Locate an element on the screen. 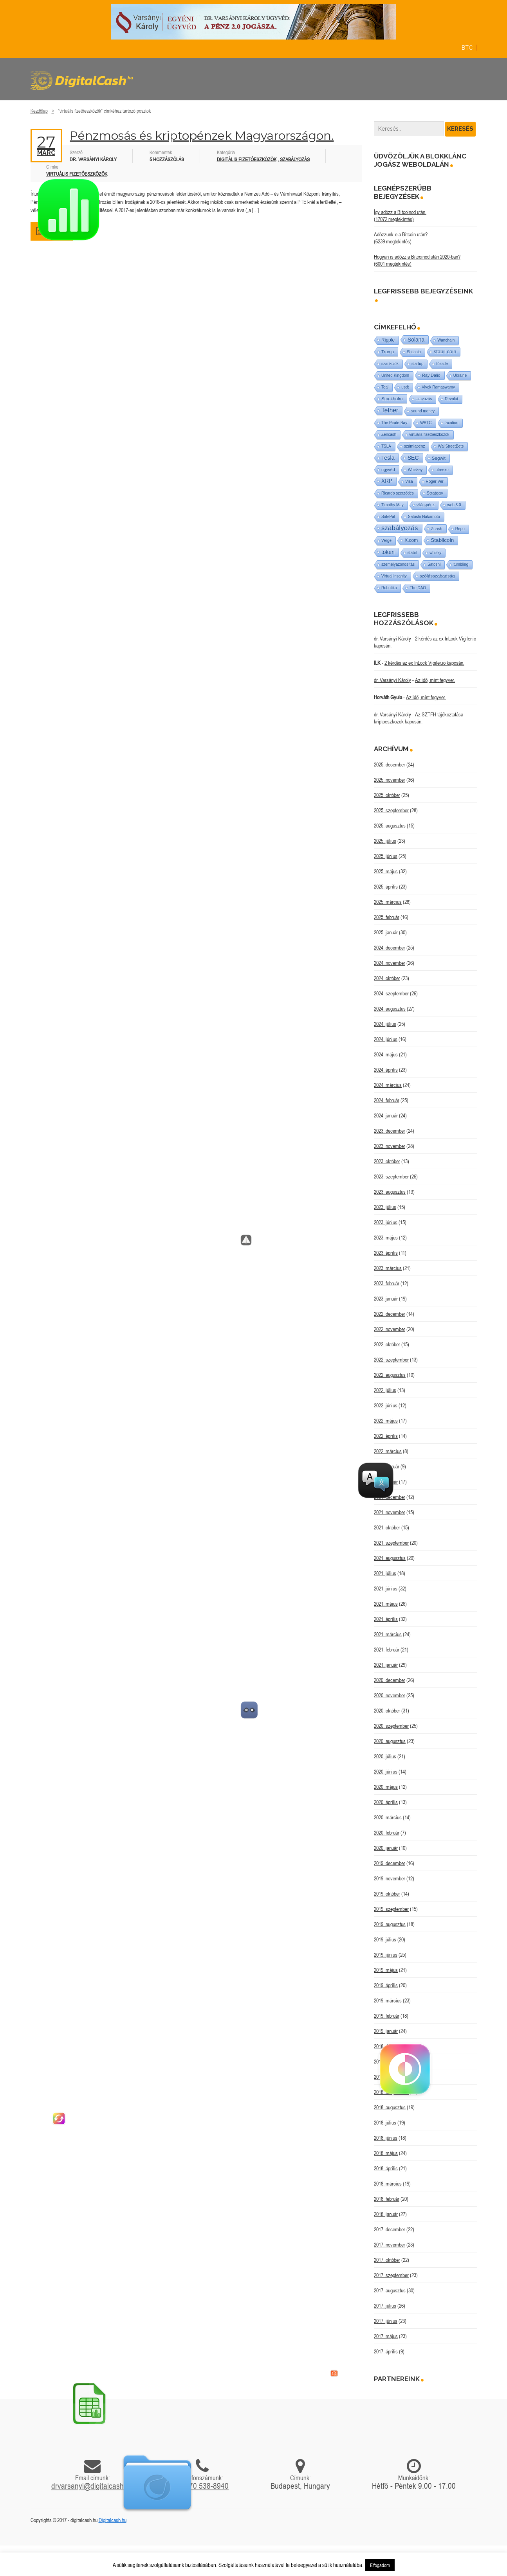 The height and width of the screenshot is (2576, 507). open mockoon api mocking application is located at coordinates (249, 1710).